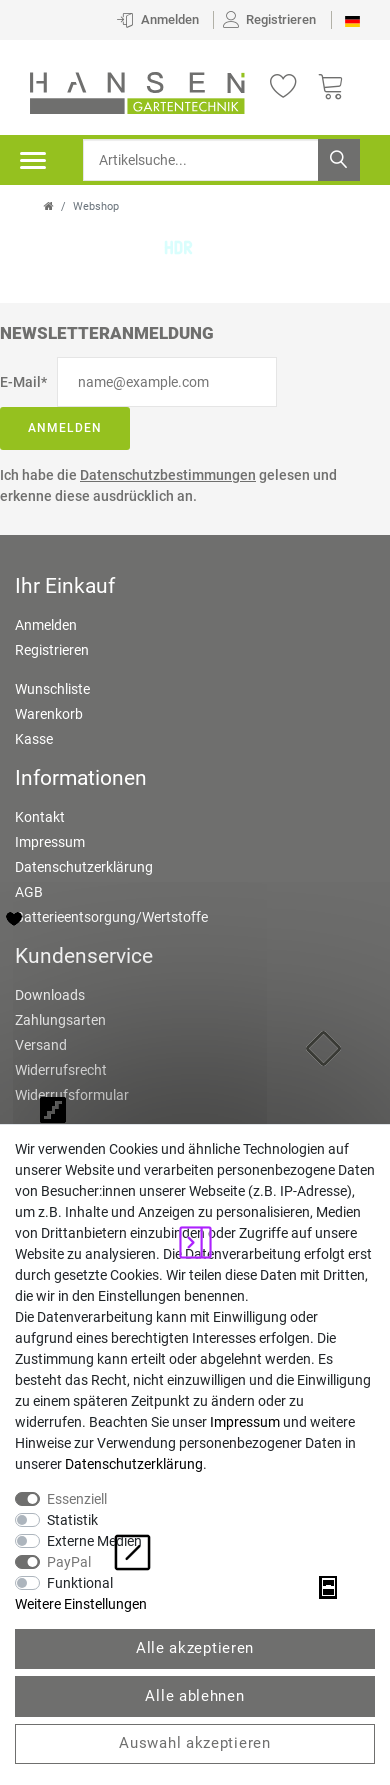 The height and width of the screenshot is (1785, 390). I want to click on indicates premium or special status, so click(323, 1048).